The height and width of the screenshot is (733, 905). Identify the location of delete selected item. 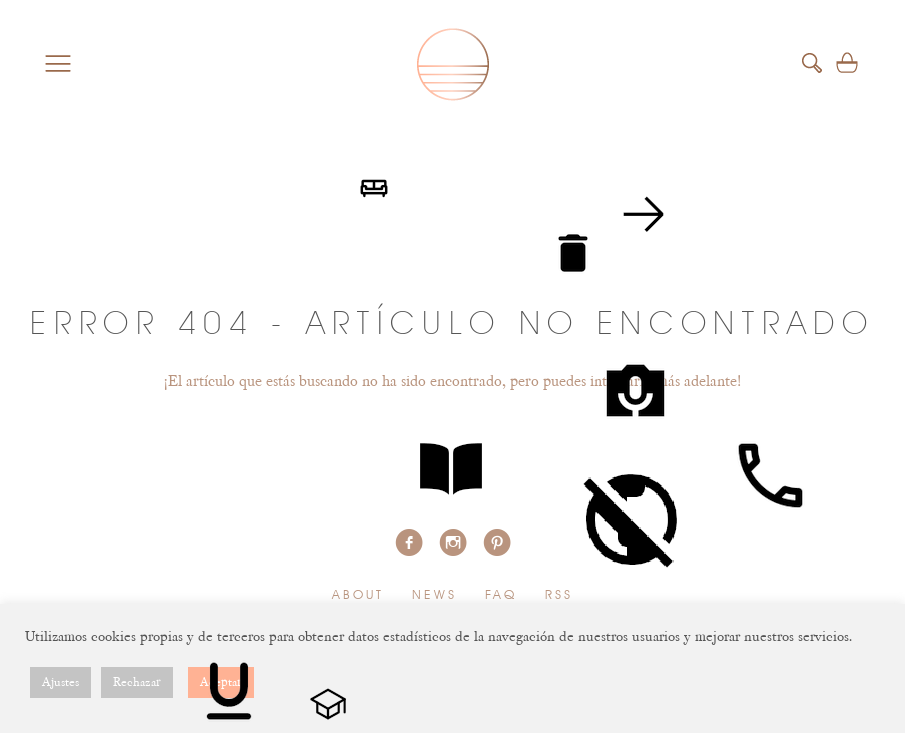
(573, 253).